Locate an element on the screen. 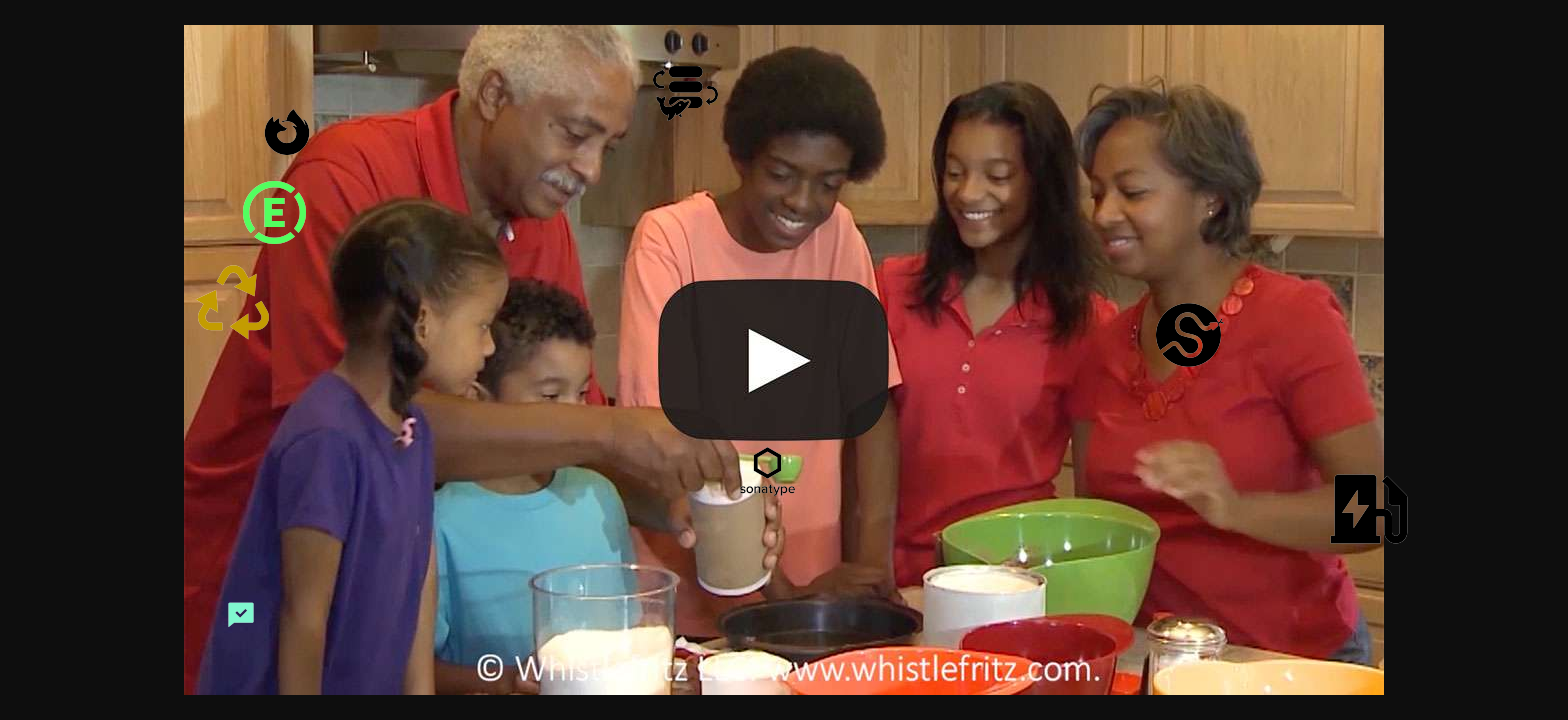  open the Expensify app is located at coordinates (274, 212).